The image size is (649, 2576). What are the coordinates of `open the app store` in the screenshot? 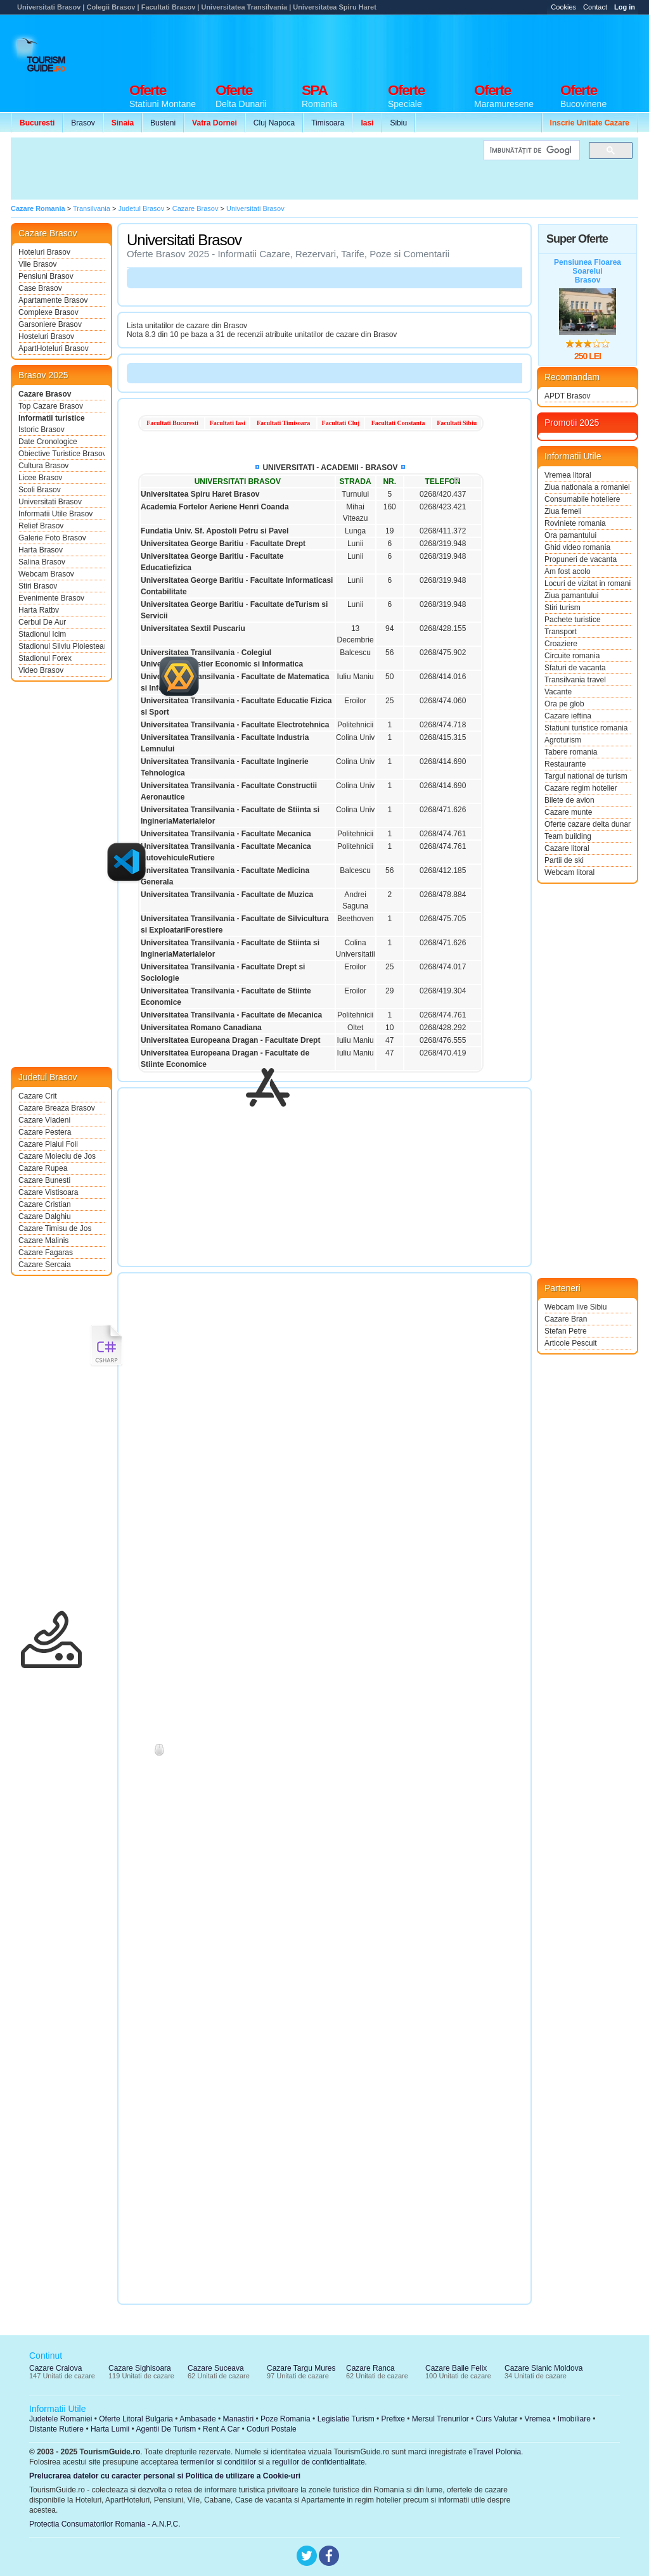 It's located at (267, 1087).